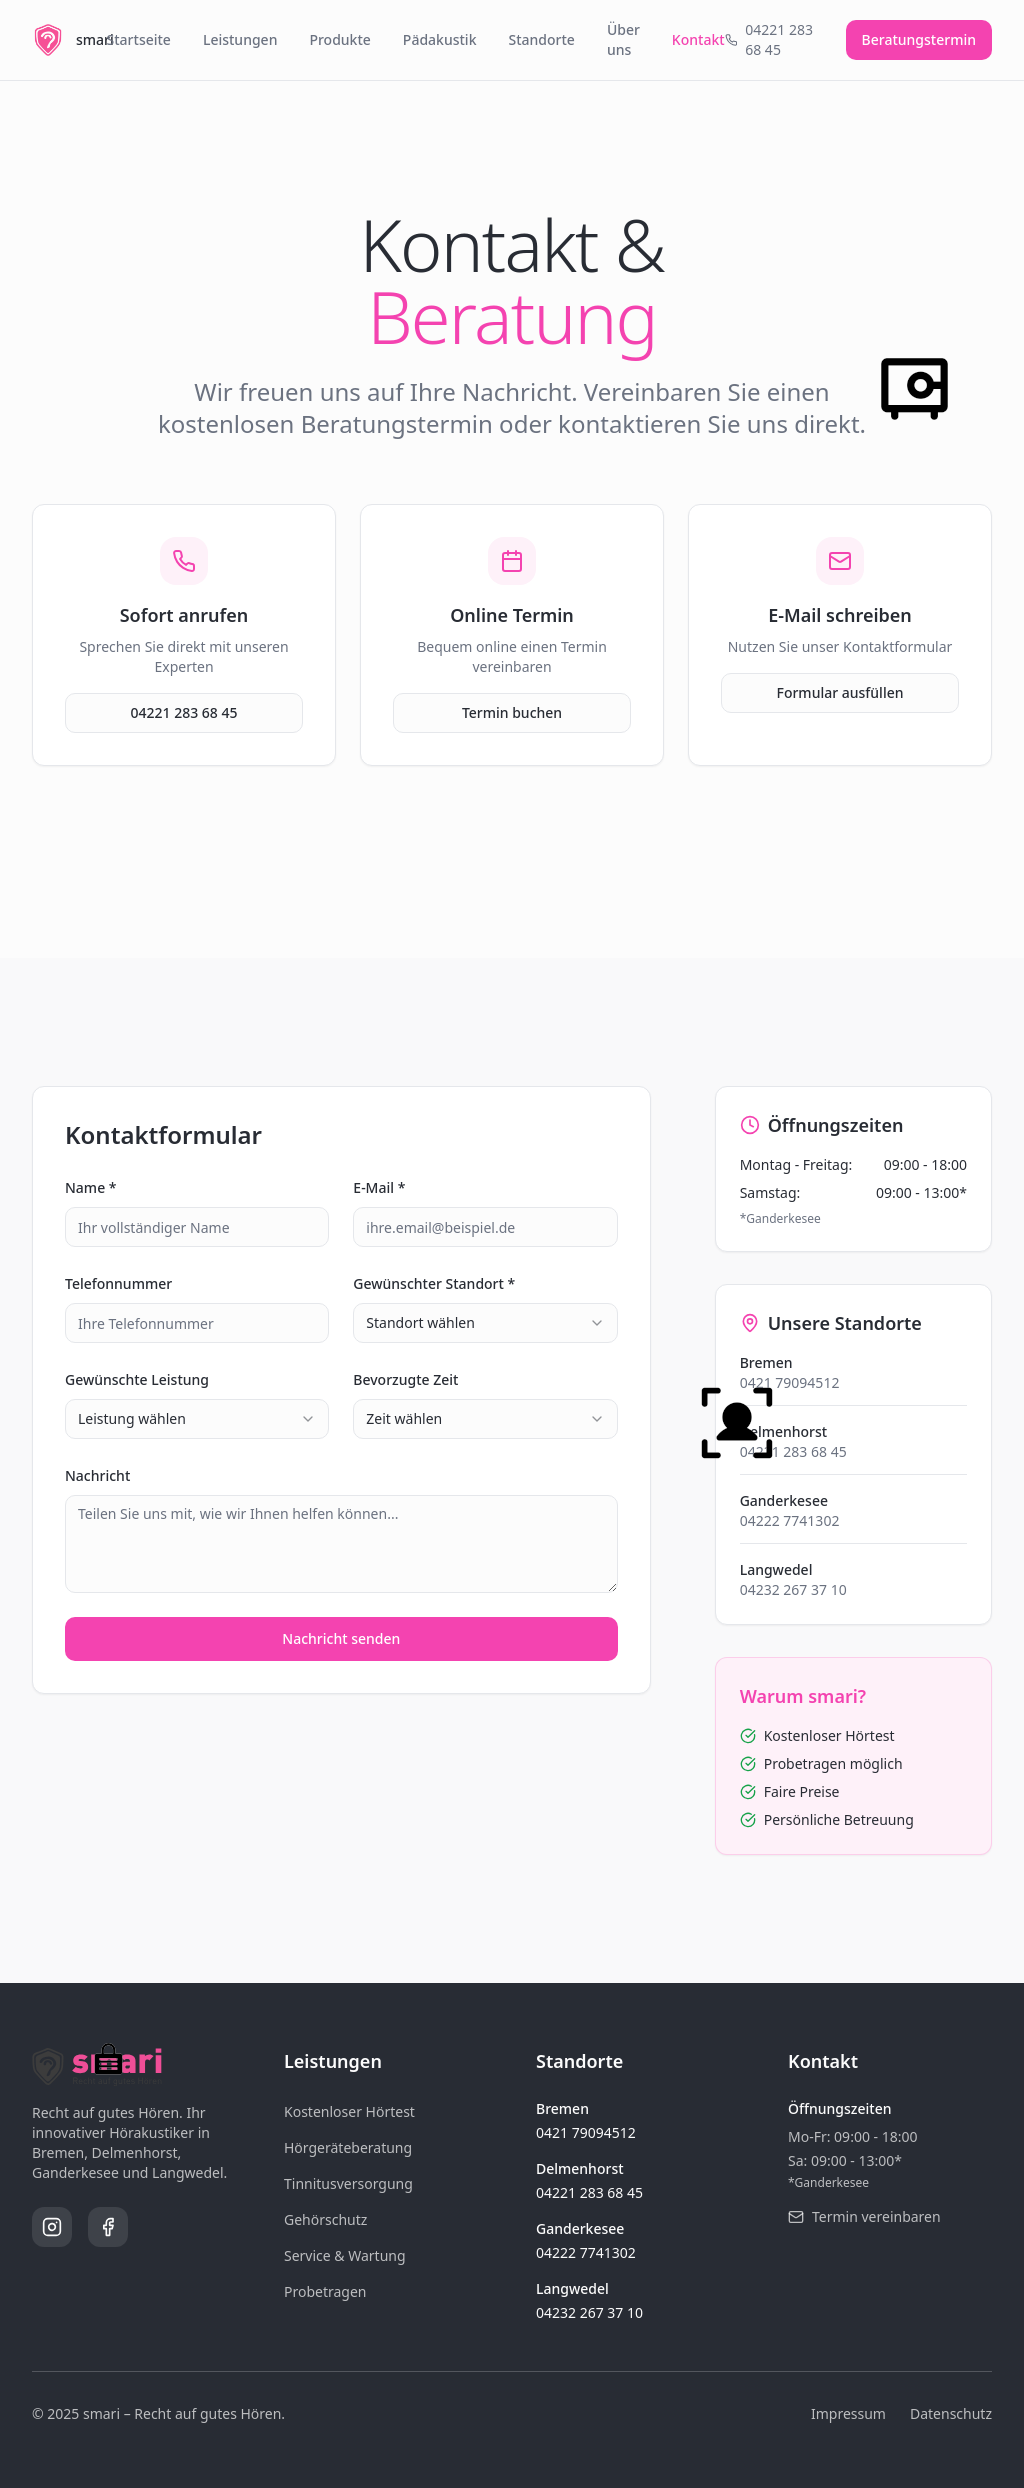  I want to click on focus on current user profile, so click(737, 1423).